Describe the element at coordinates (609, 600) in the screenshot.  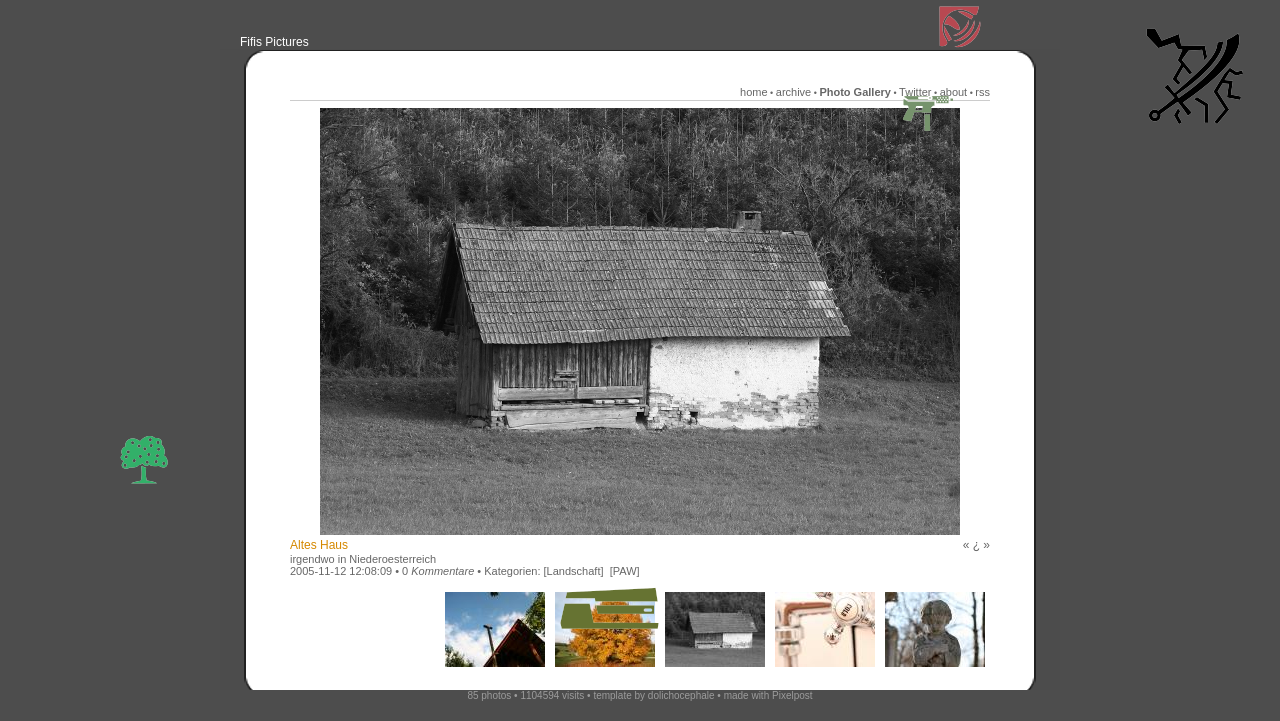
I see `staple documents together` at that location.